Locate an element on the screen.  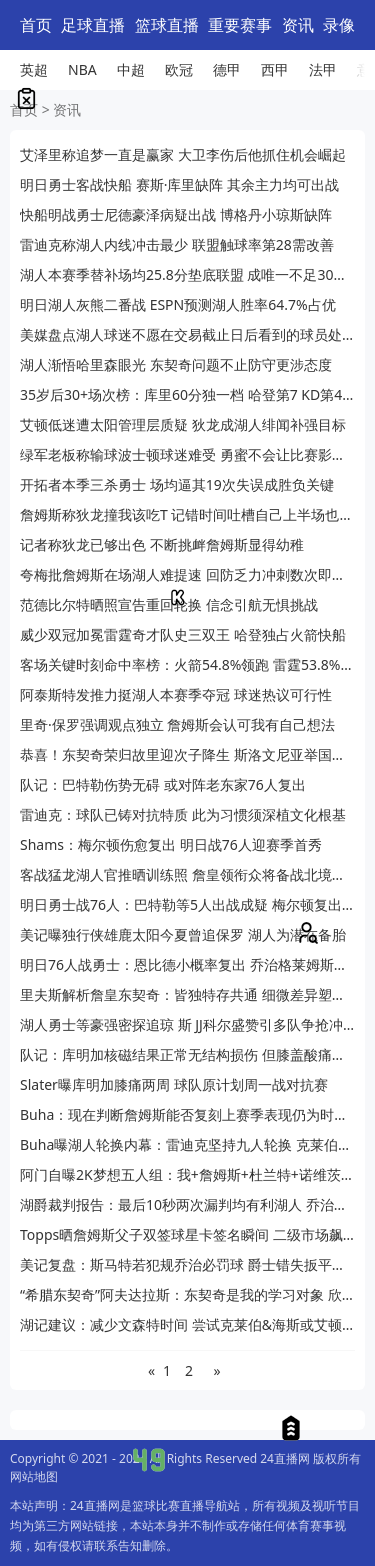
view user rank or level status is located at coordinates (291, 1428).